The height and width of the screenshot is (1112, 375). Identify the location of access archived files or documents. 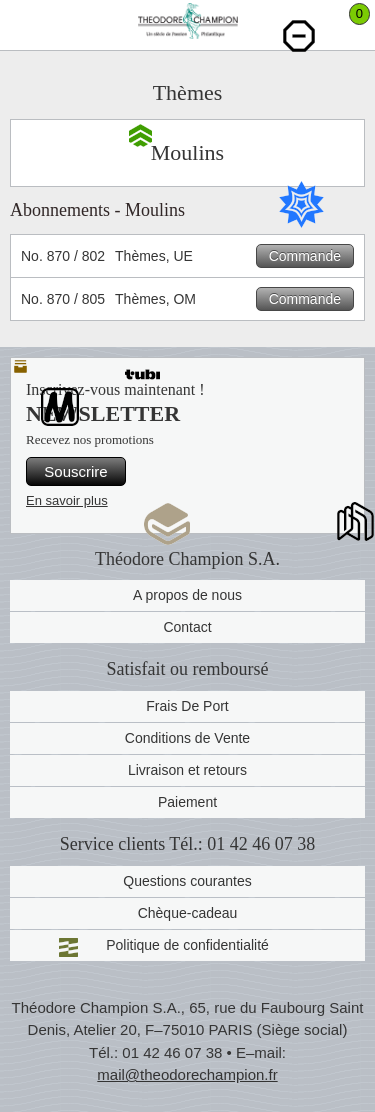
(20, 366).